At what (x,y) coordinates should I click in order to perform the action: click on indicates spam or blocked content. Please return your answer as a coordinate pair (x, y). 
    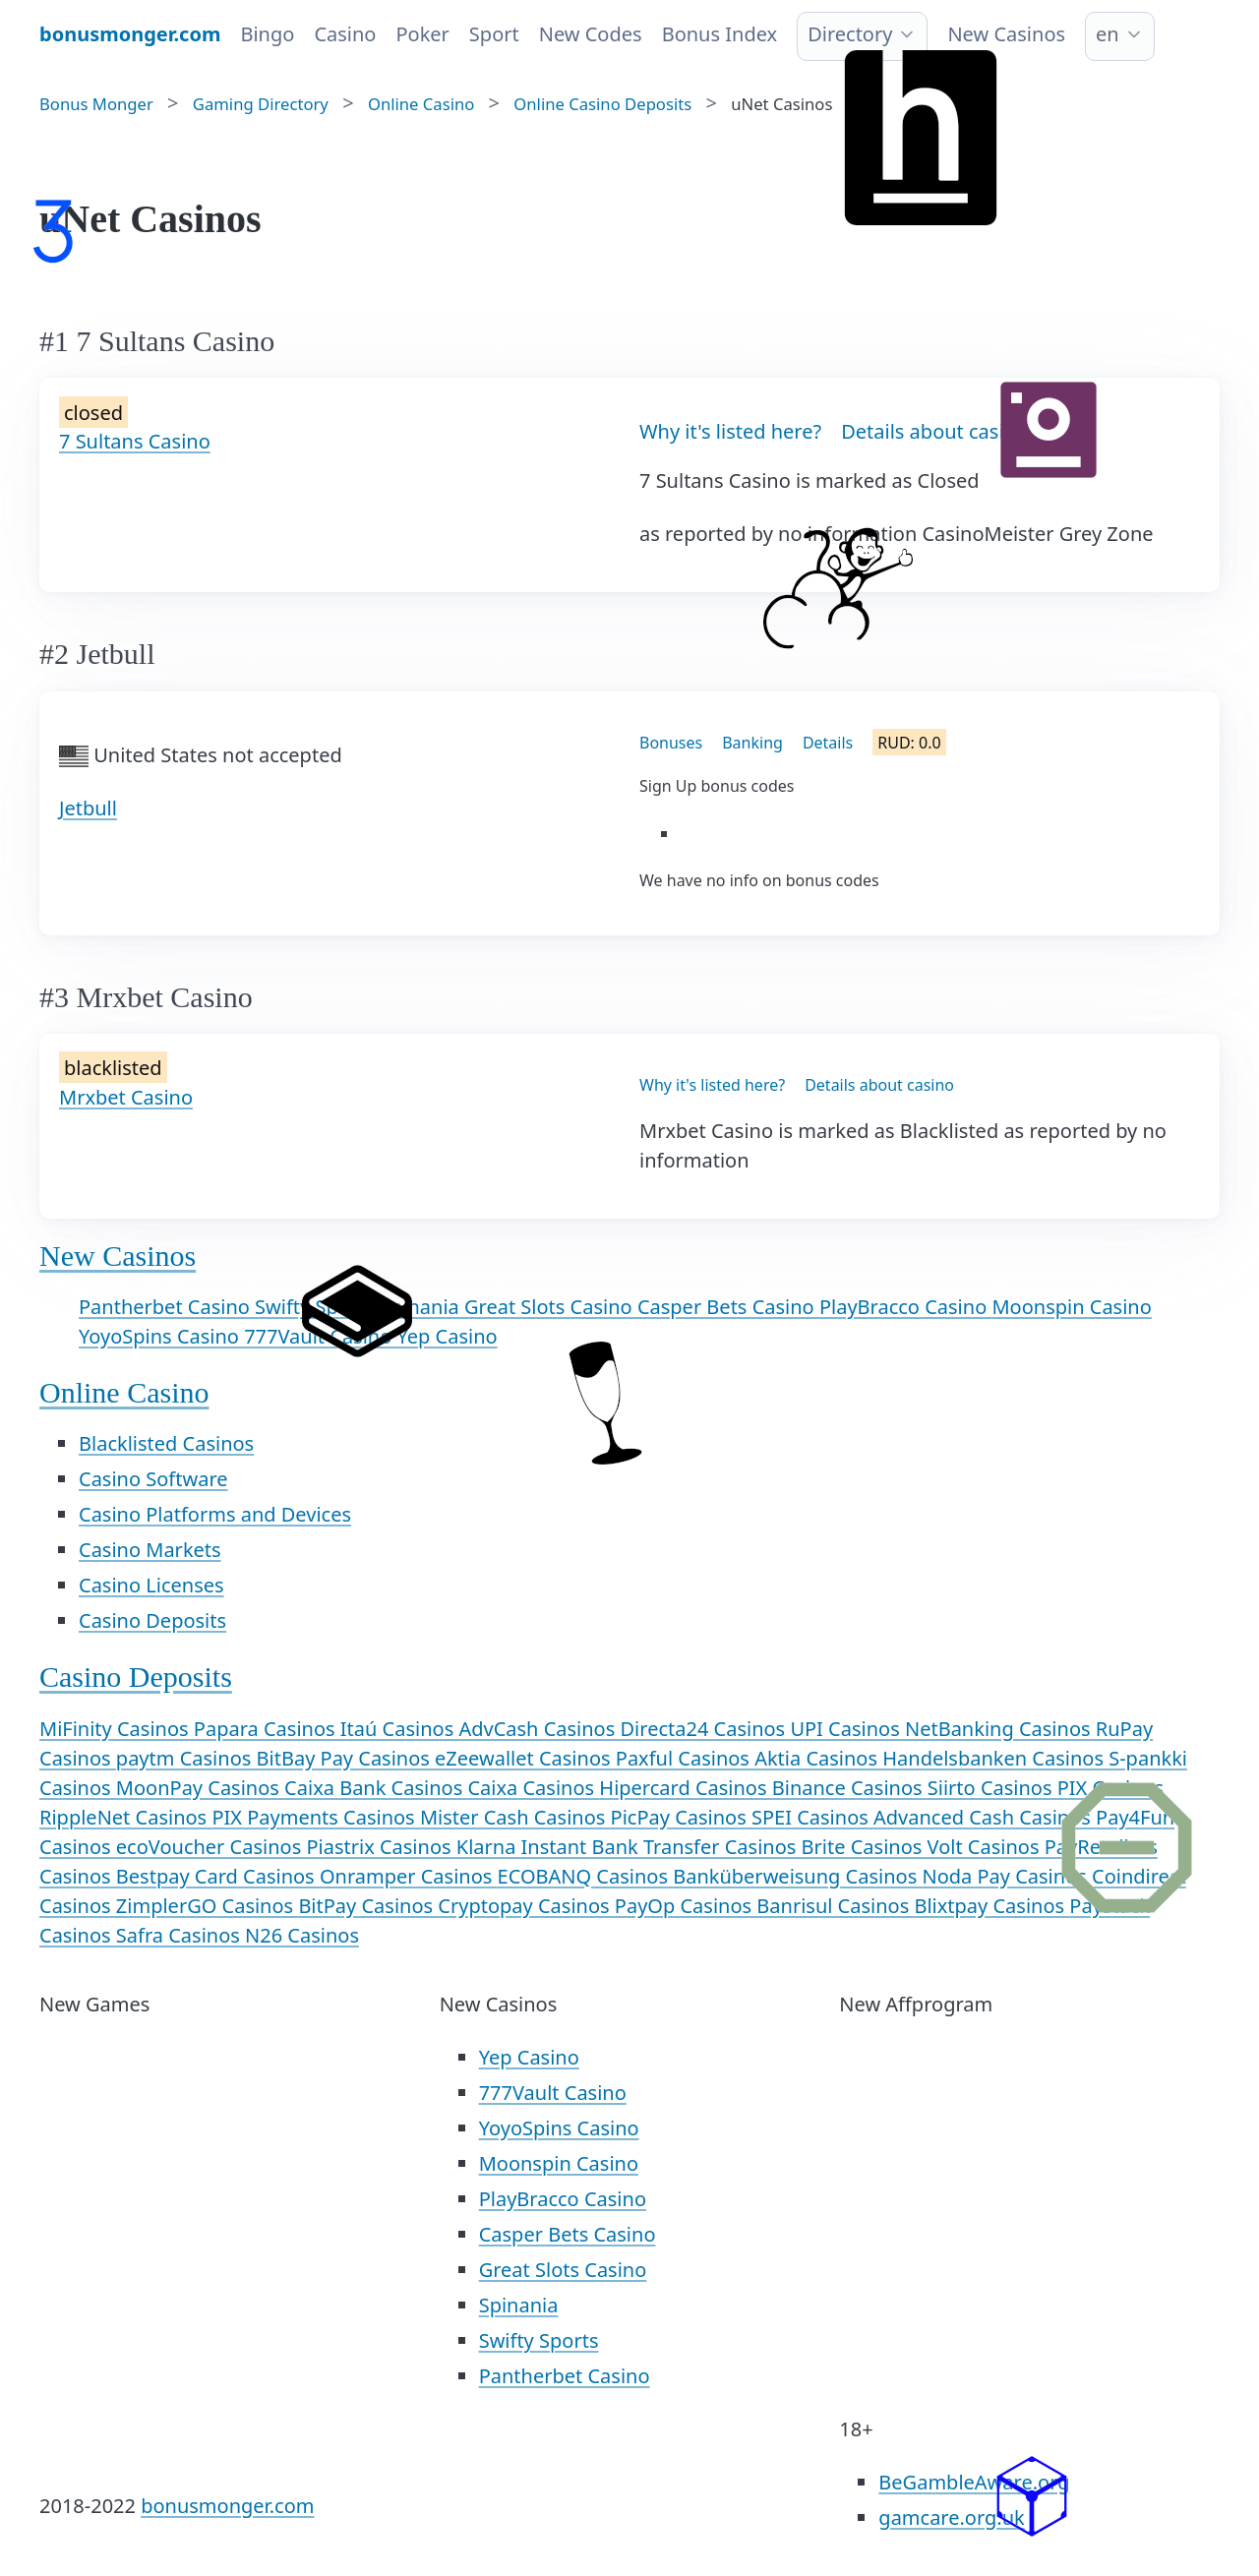
    Looking at the image, I should click on (1126, 1847).